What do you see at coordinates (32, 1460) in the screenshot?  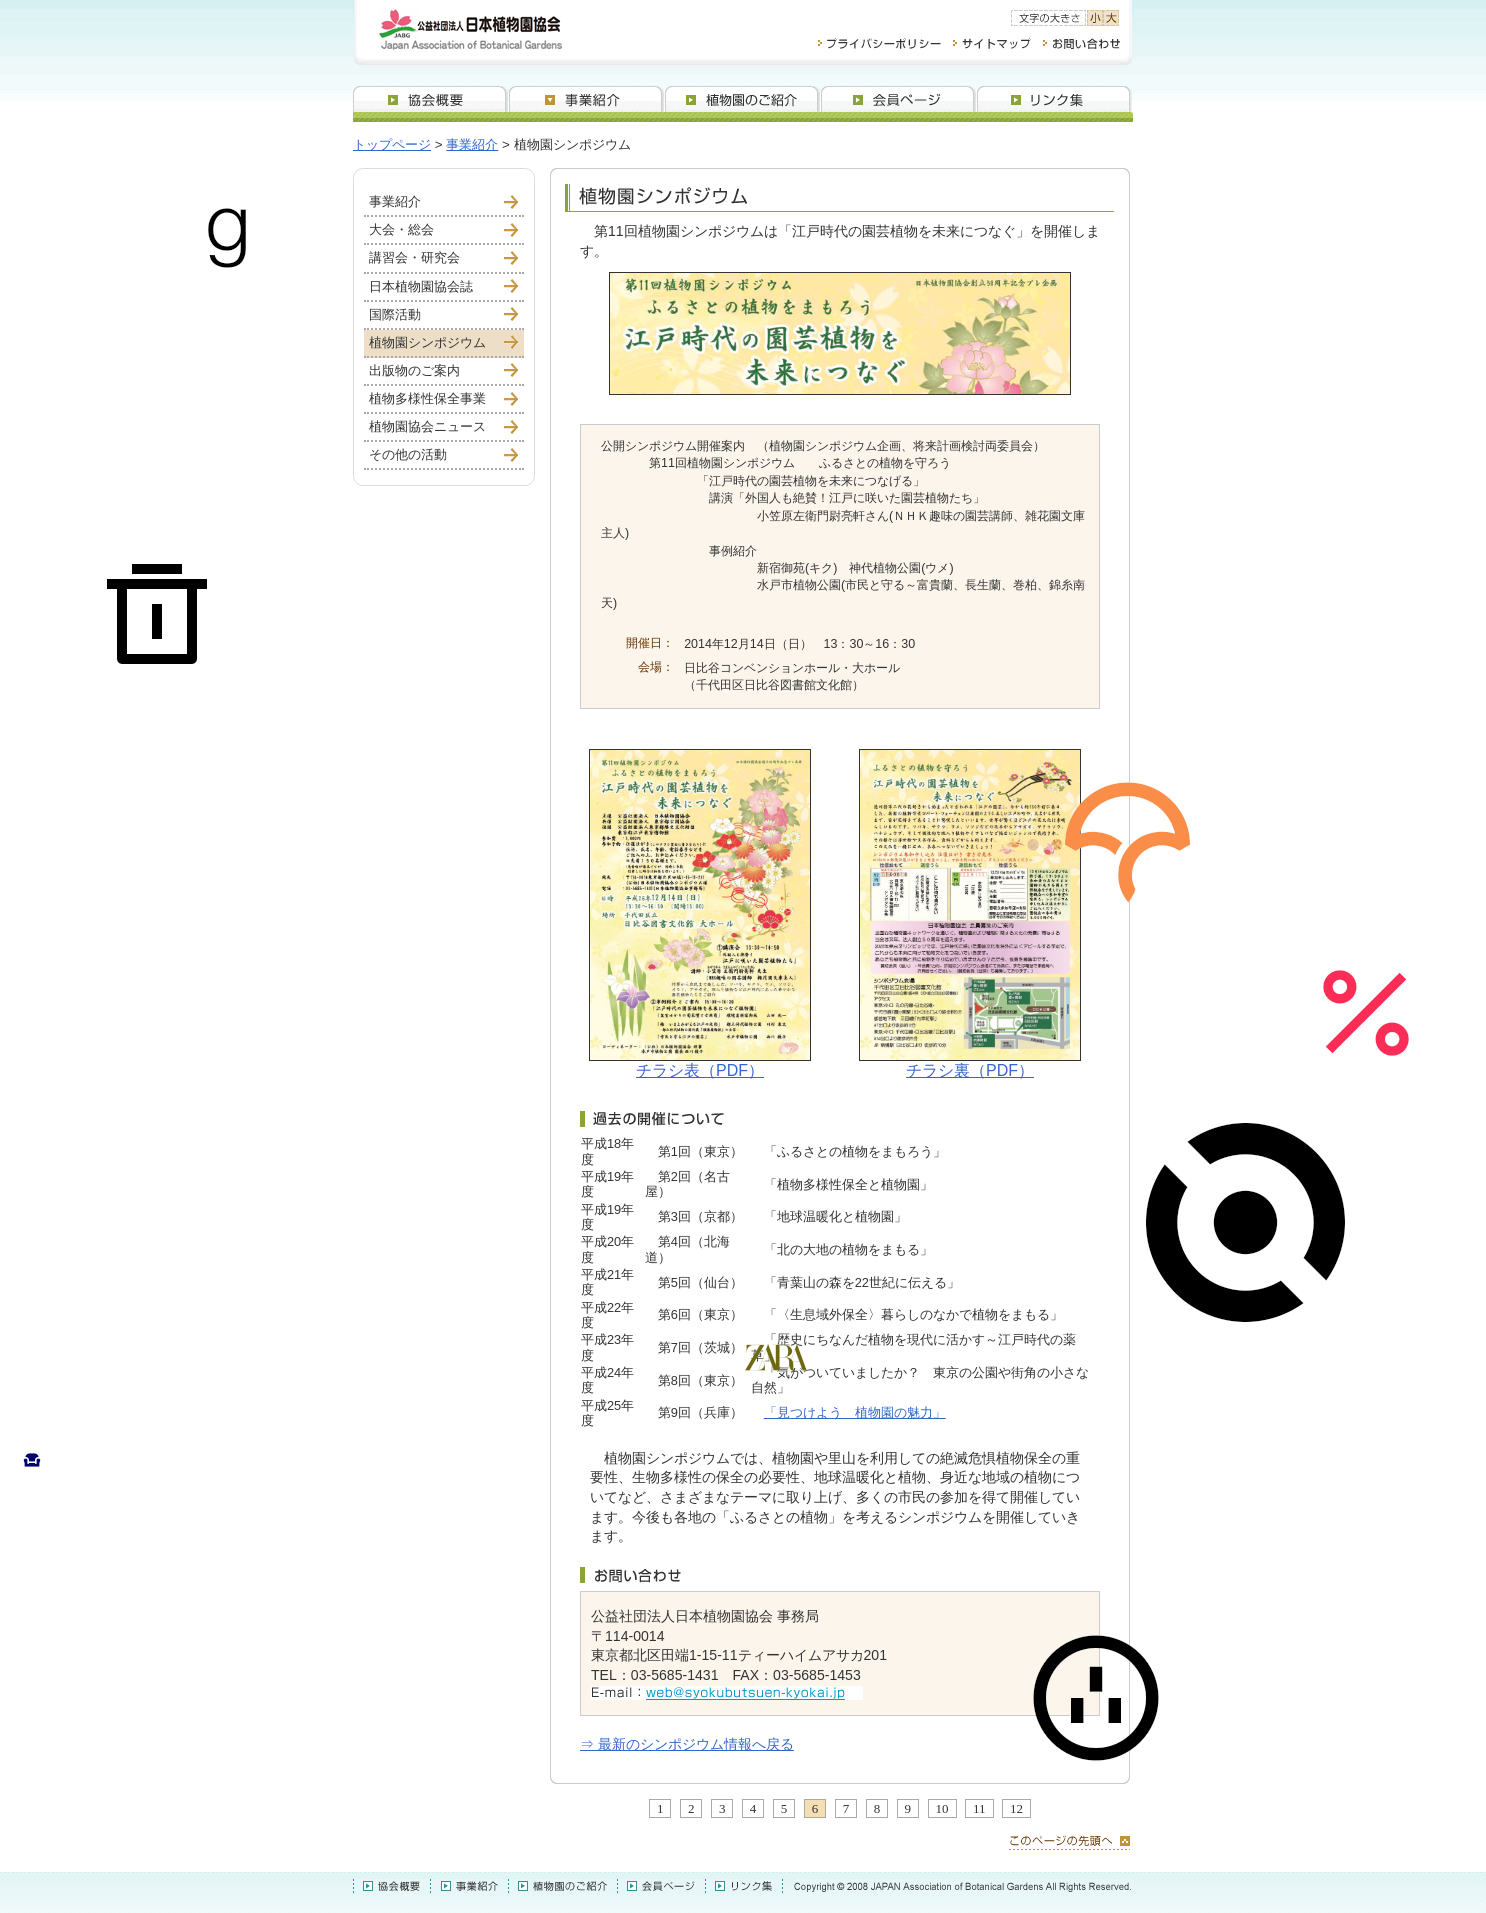 I see `browse furniture or home decor items` at bounding box center [32, 1460].